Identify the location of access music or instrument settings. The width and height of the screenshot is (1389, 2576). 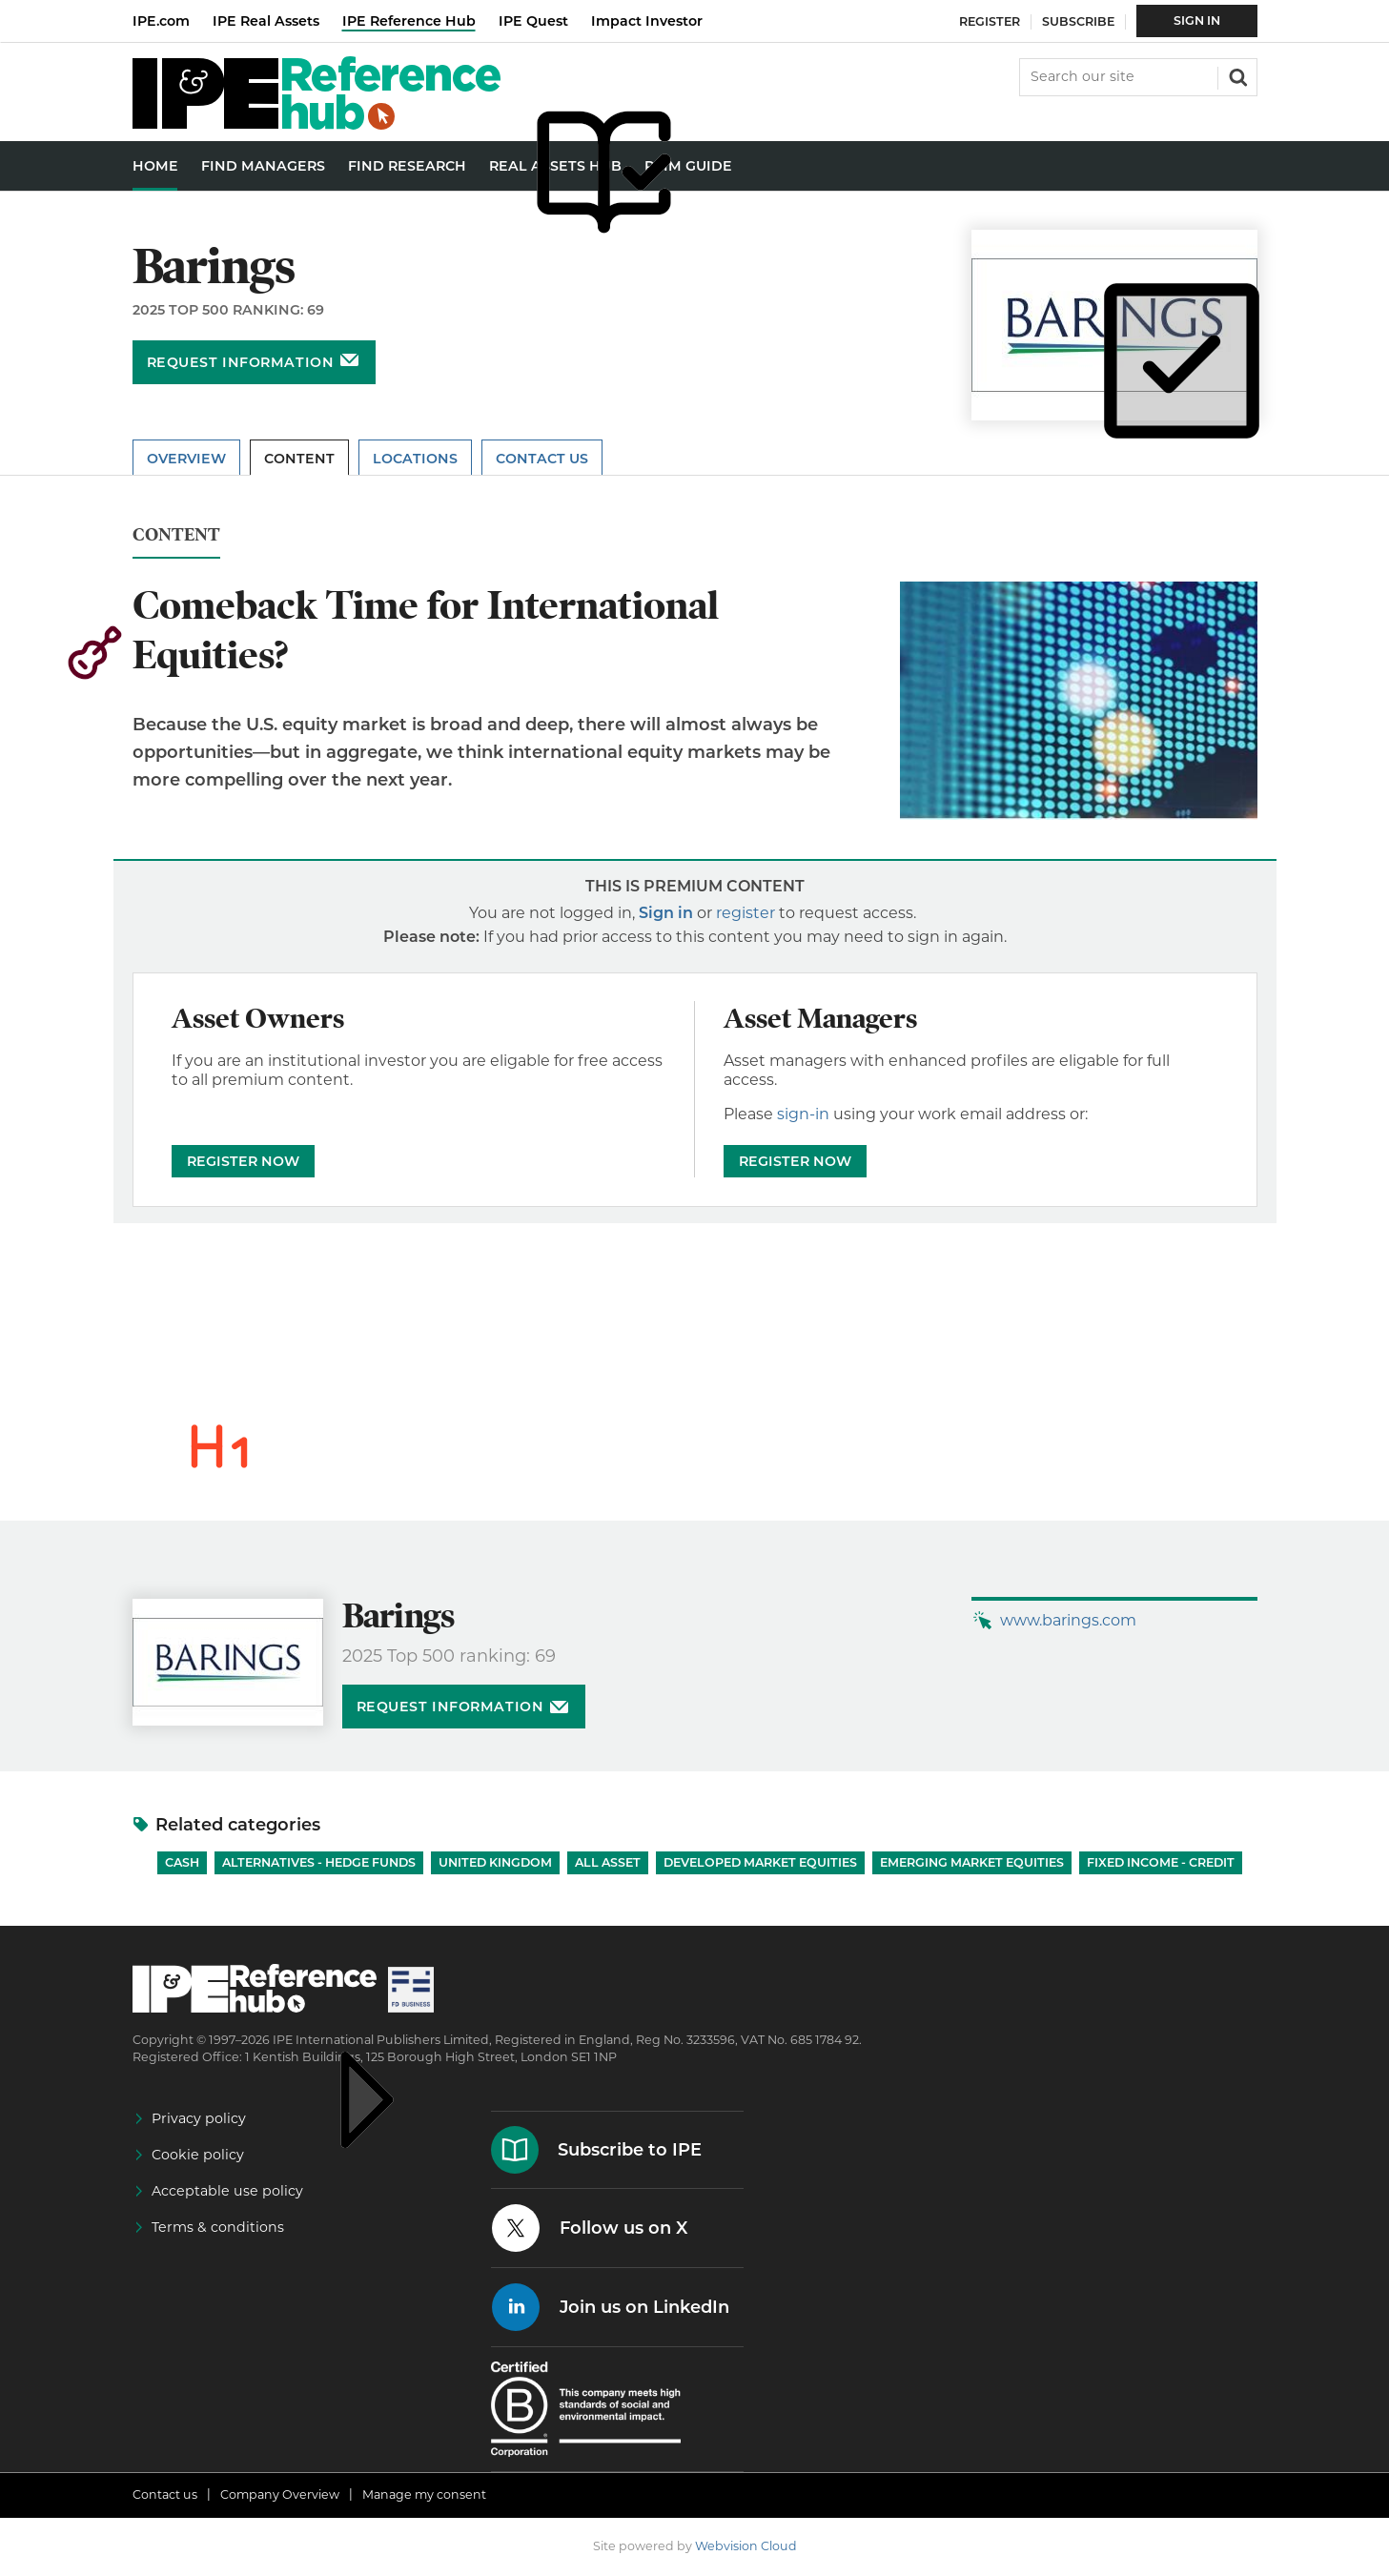
(94, 652).